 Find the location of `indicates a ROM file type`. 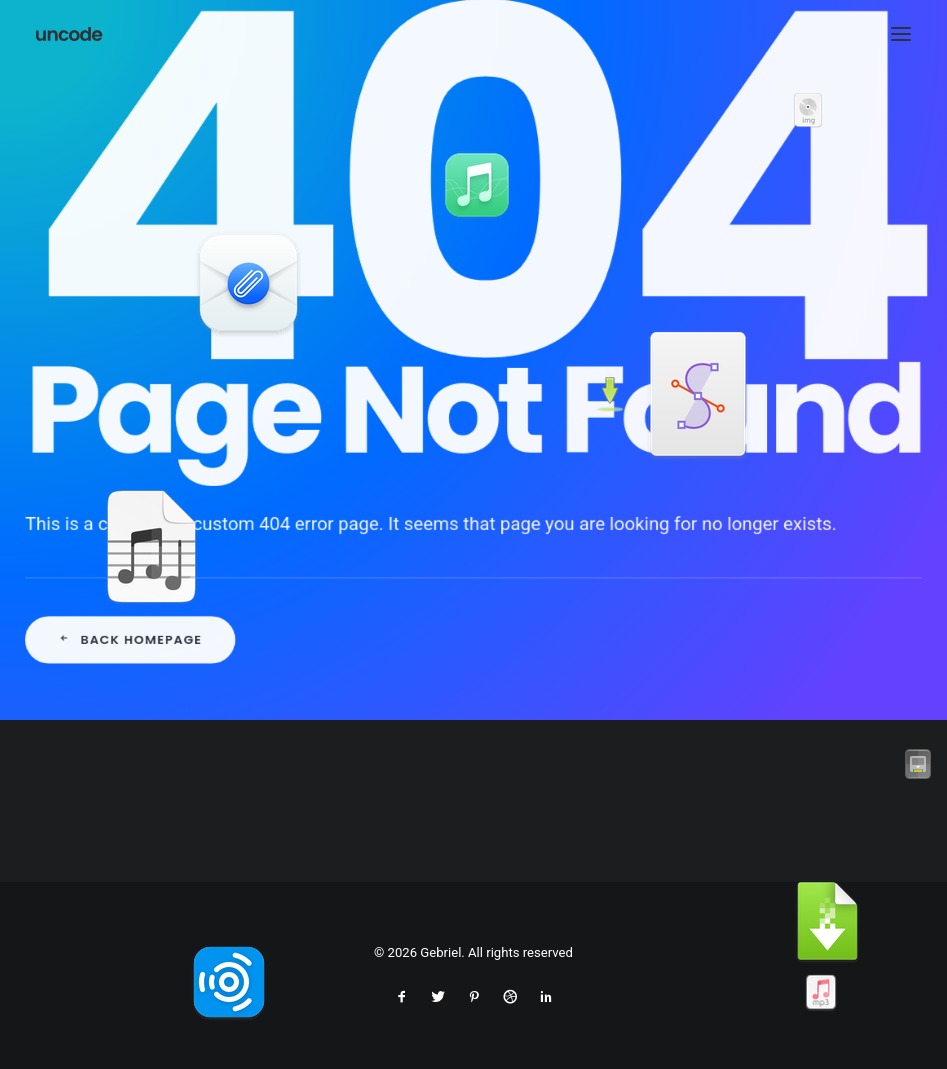

indicates a ROM file type is located at coordinates (918, 764).